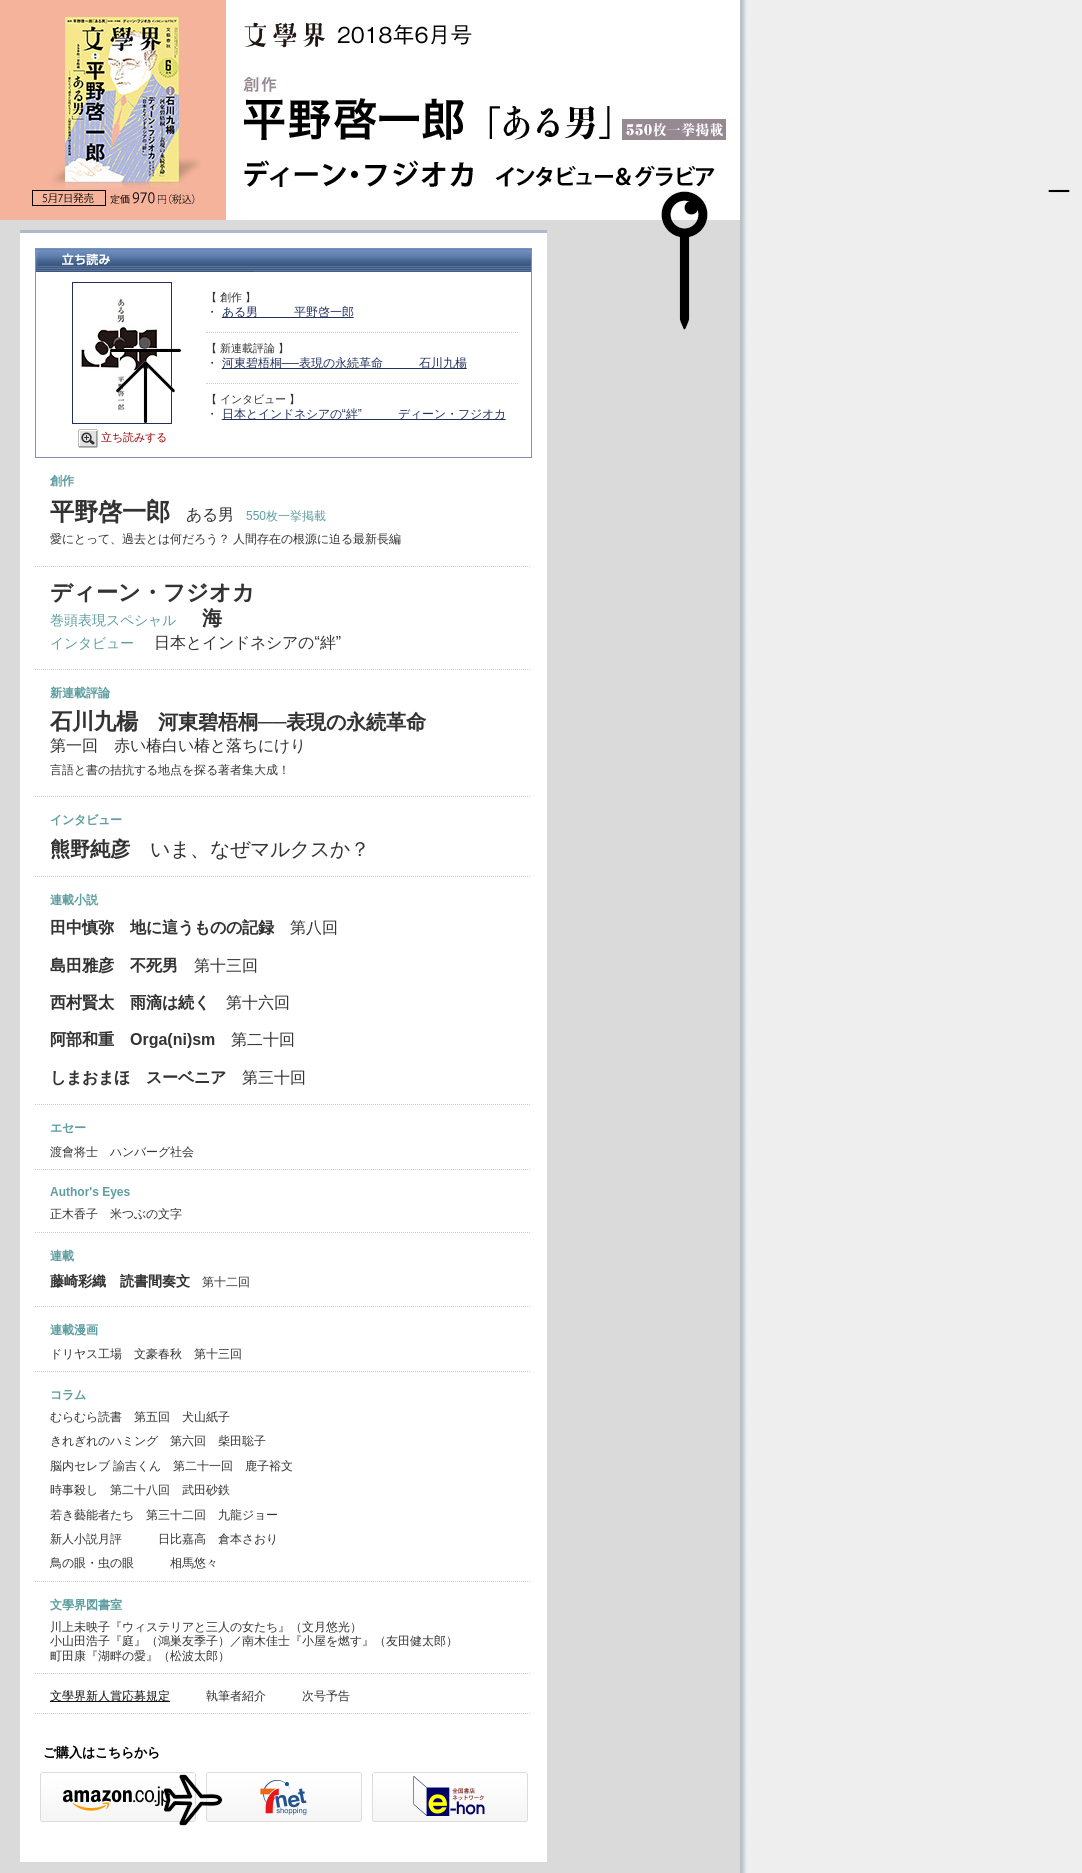  What do you see at coordinates (145, 384) in the screenshot?
I see `scroll to top of page` at bounding box center [145, 384].